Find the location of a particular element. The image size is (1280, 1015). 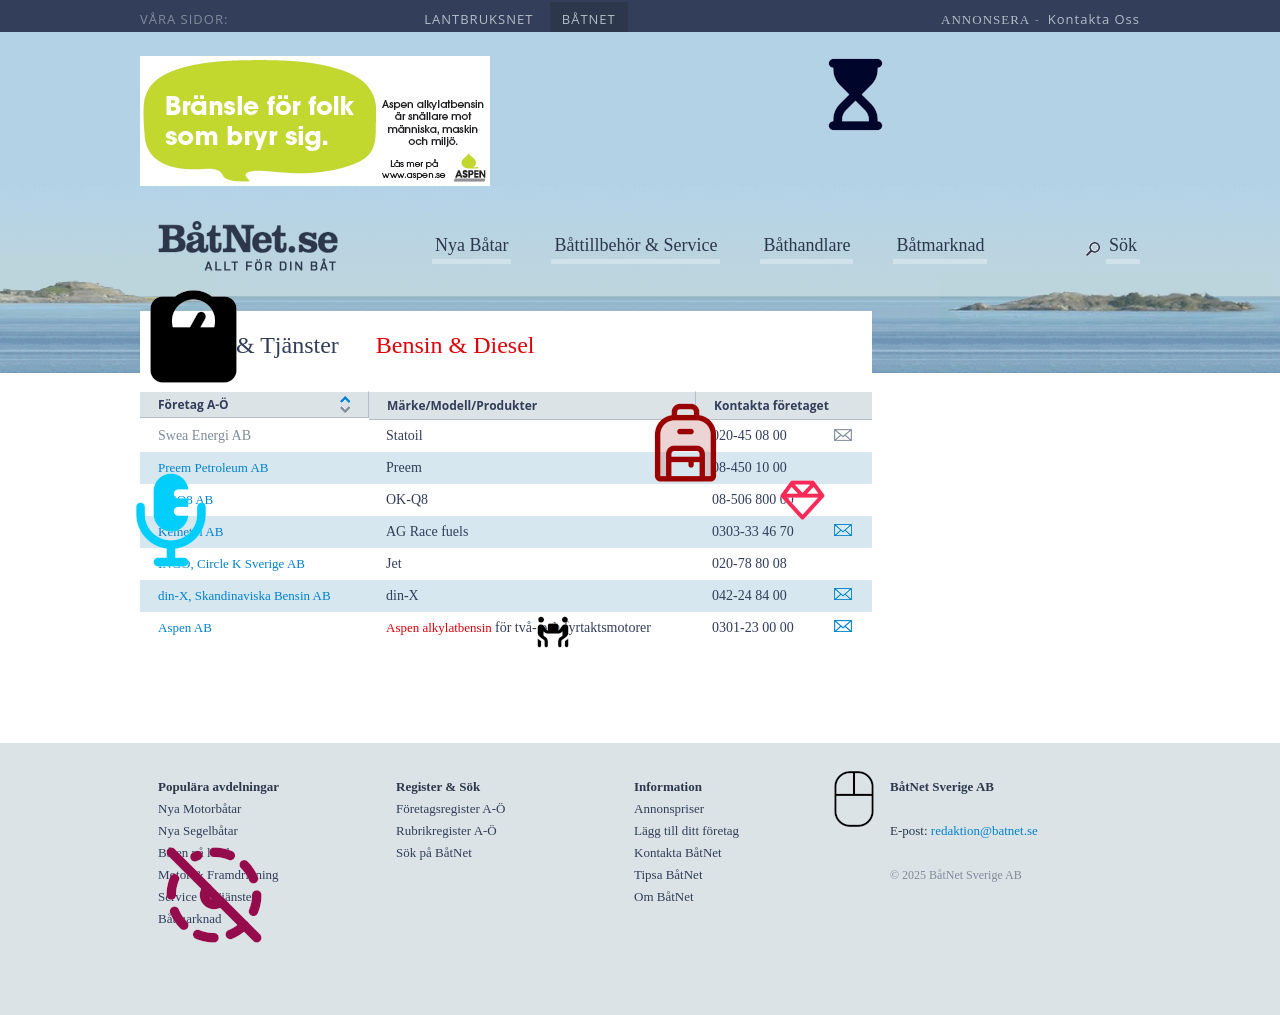

disable tilt-shift effect is located at coordinates (214, 895).